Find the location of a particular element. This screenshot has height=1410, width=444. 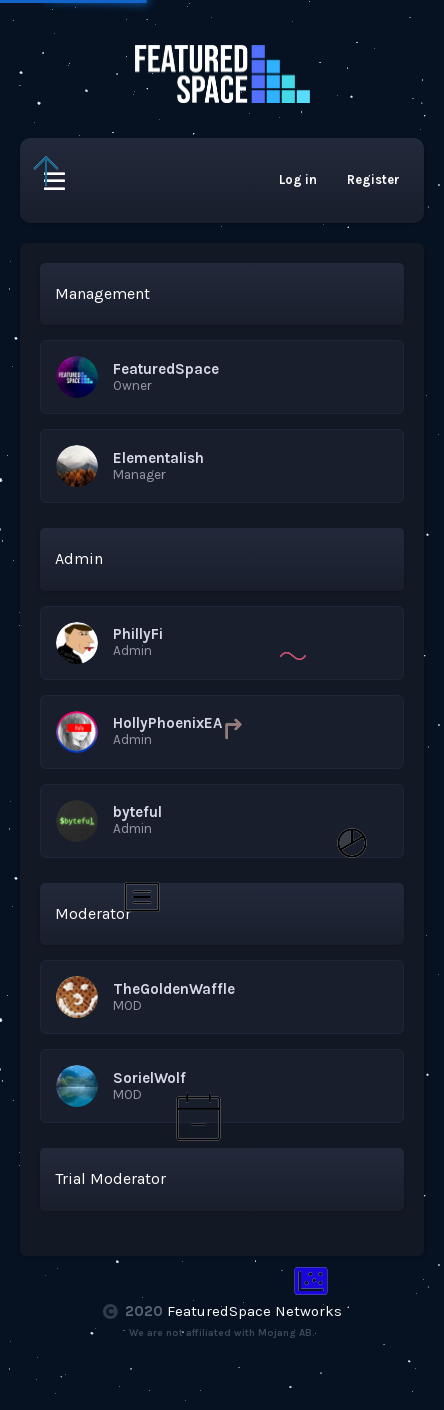

indicates an approximate or estimated value is located at coordinates (293, 656).